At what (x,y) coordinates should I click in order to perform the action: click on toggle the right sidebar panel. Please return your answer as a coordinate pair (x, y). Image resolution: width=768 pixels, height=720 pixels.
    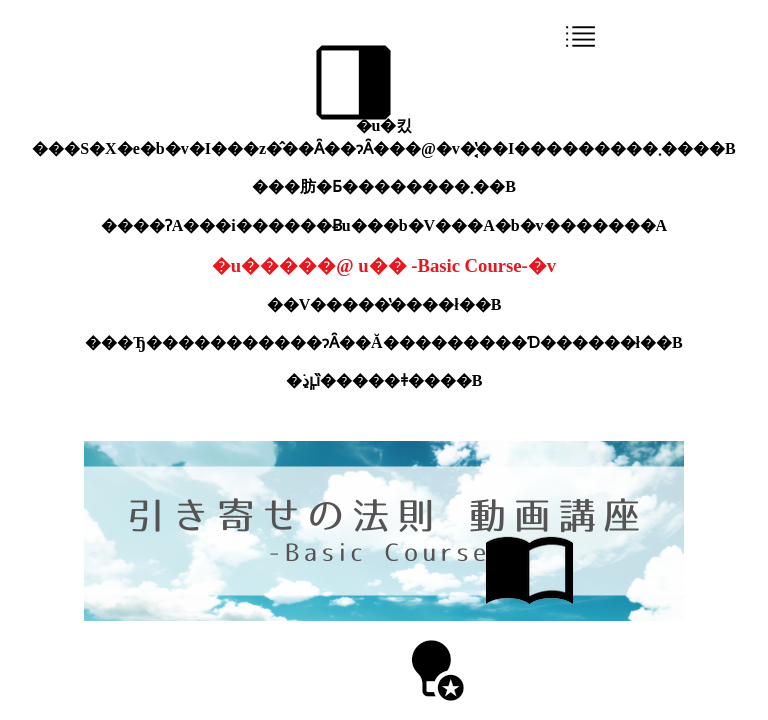
    Looking at the image, I should click on (353, 82).